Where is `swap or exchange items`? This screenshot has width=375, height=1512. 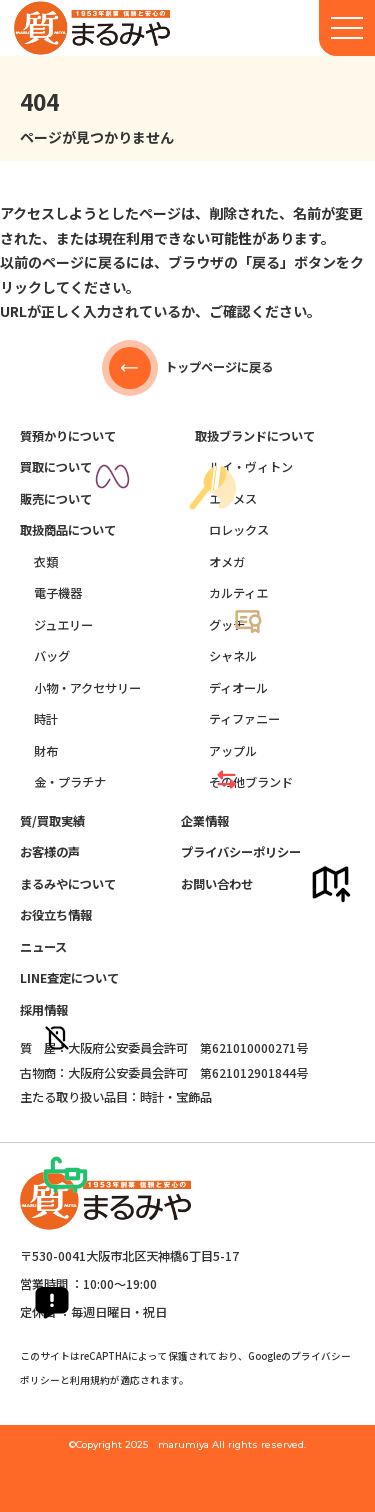
swap or exchange items is located at coordinates (226, 779).